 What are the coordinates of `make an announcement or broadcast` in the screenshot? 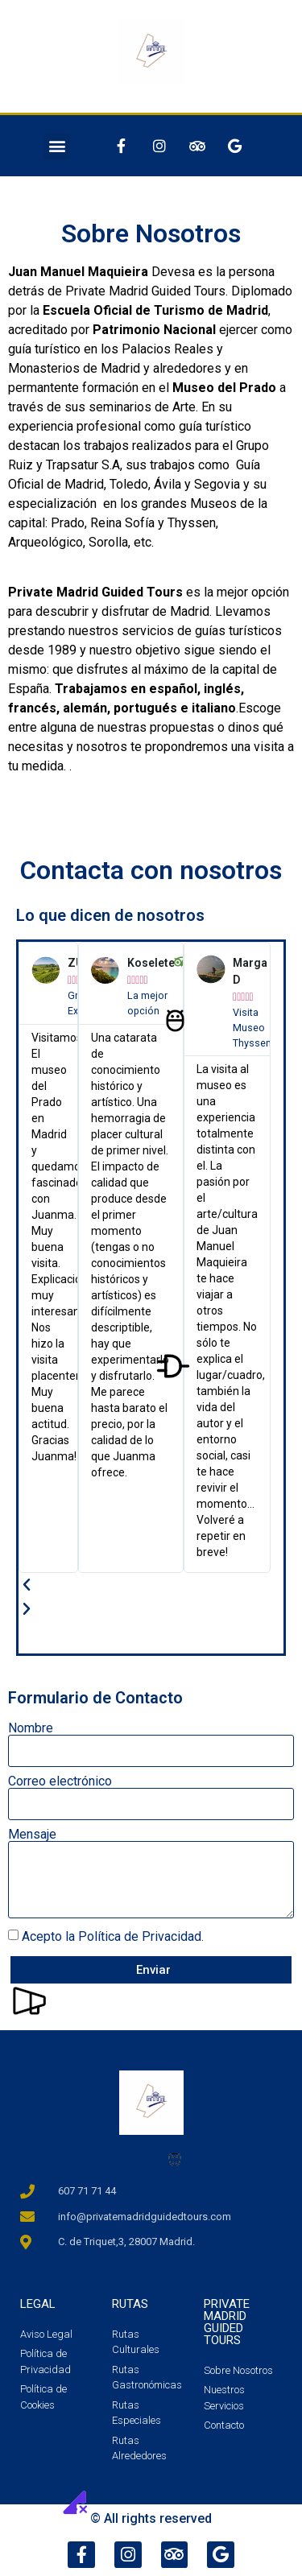 It's located at (28, 2002).